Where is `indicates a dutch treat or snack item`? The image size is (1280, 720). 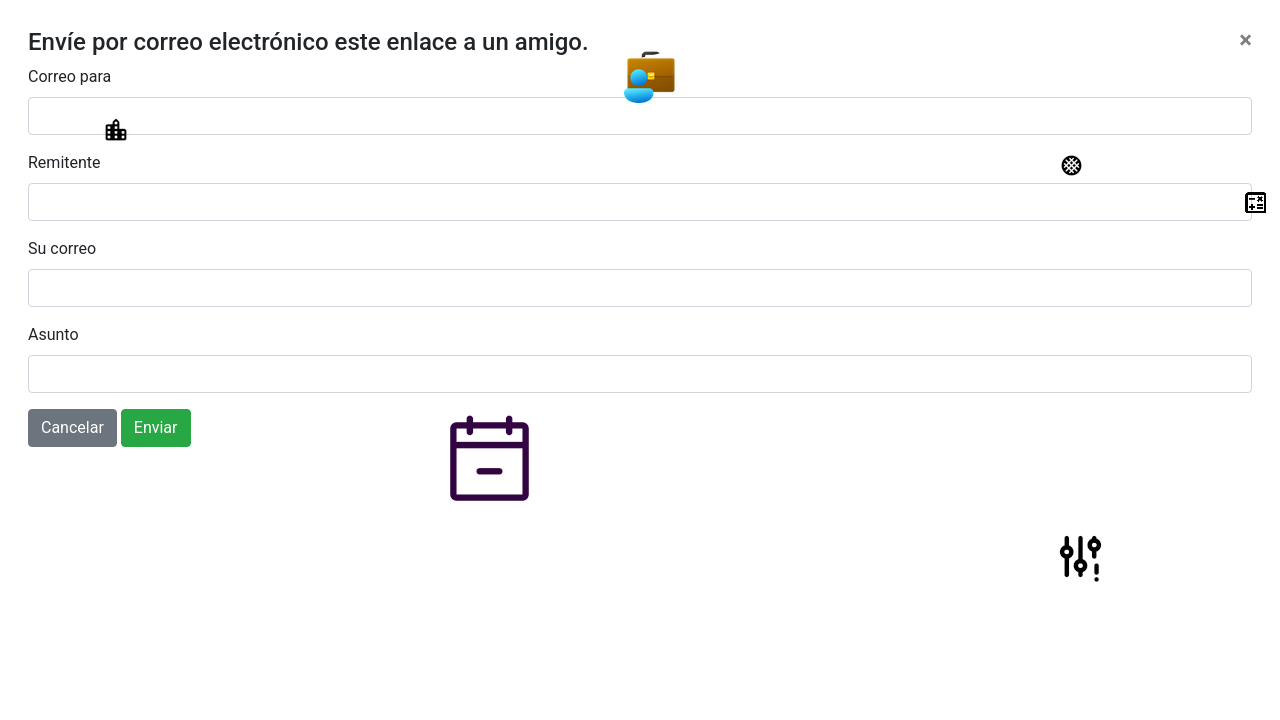 indicates a dutch treat or snack item is located at coordinates (1071, 165).